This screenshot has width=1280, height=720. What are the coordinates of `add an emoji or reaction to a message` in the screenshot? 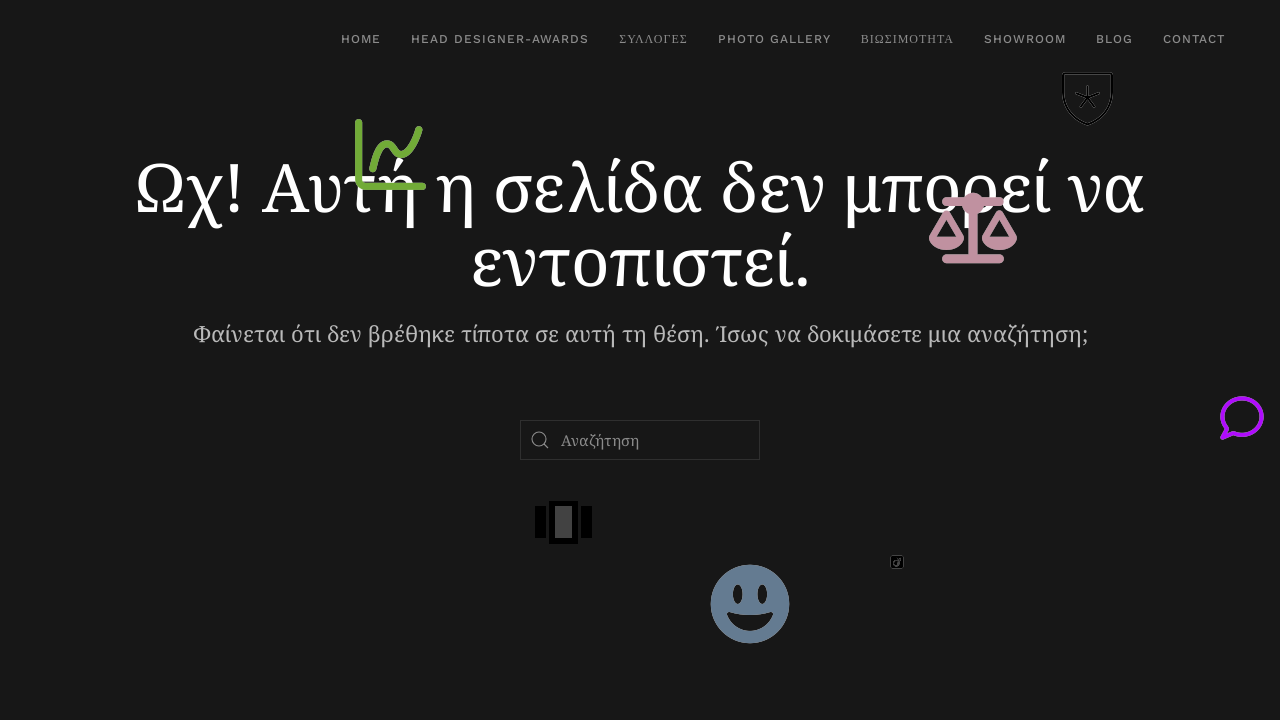 It's located at (750, 604).